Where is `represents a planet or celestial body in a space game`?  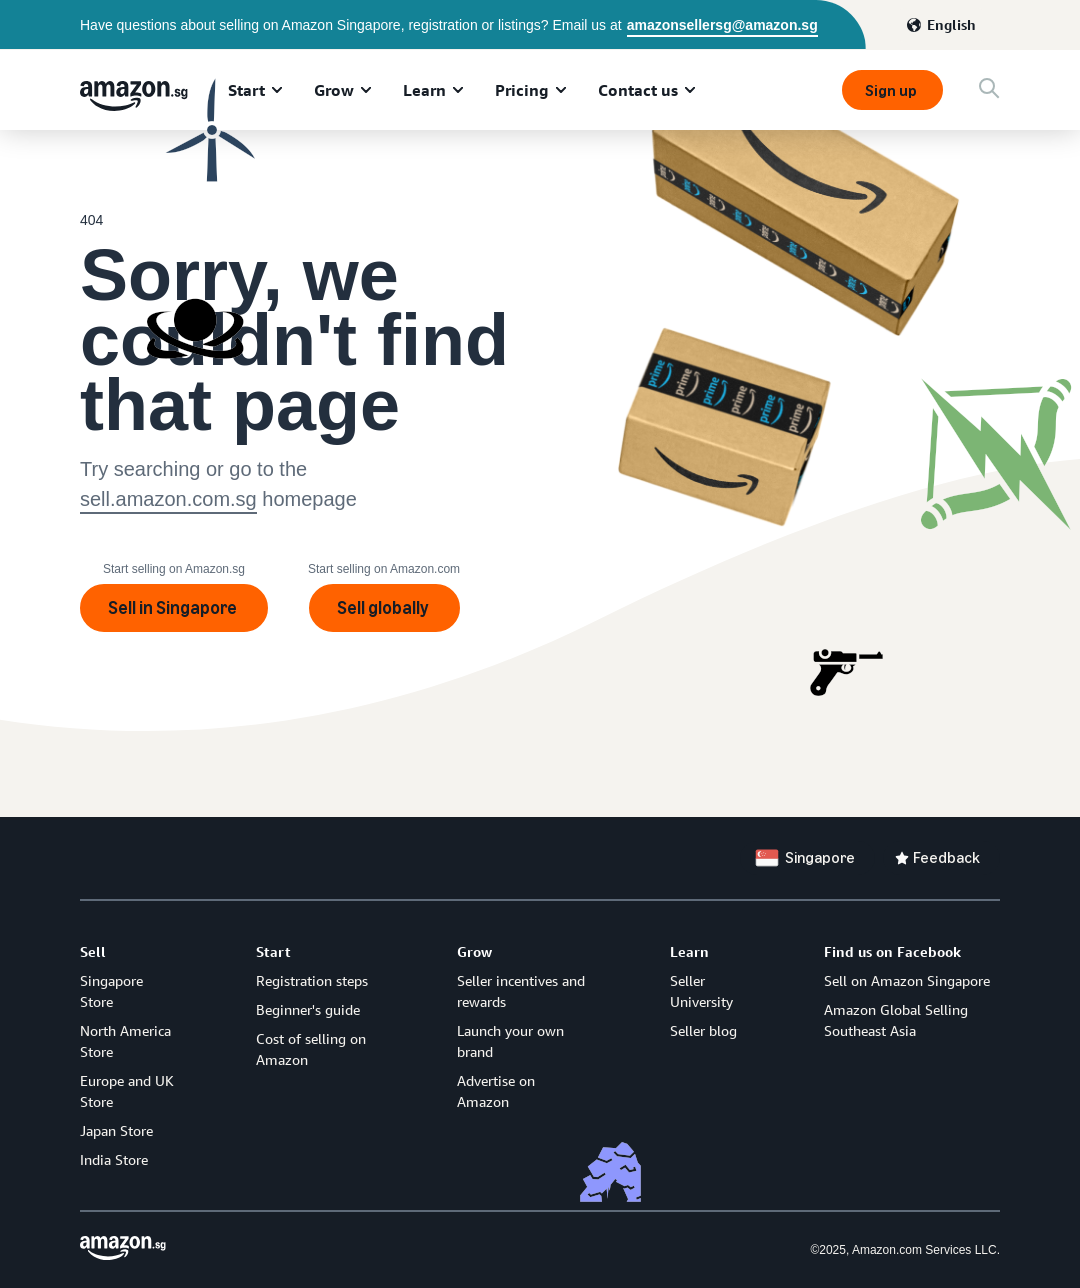
represents a planet or celestial body in a space game is located at coordinates (195, 331).